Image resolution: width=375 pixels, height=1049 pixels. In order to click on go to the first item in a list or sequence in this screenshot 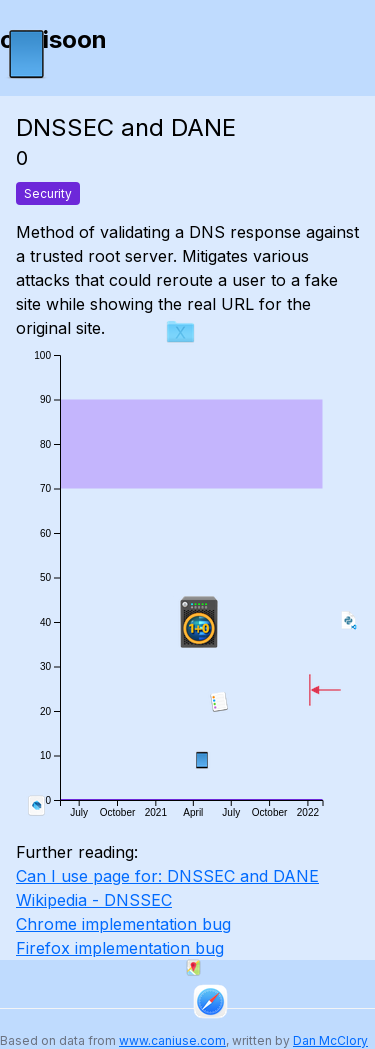, I will do `click(325, 690)`.